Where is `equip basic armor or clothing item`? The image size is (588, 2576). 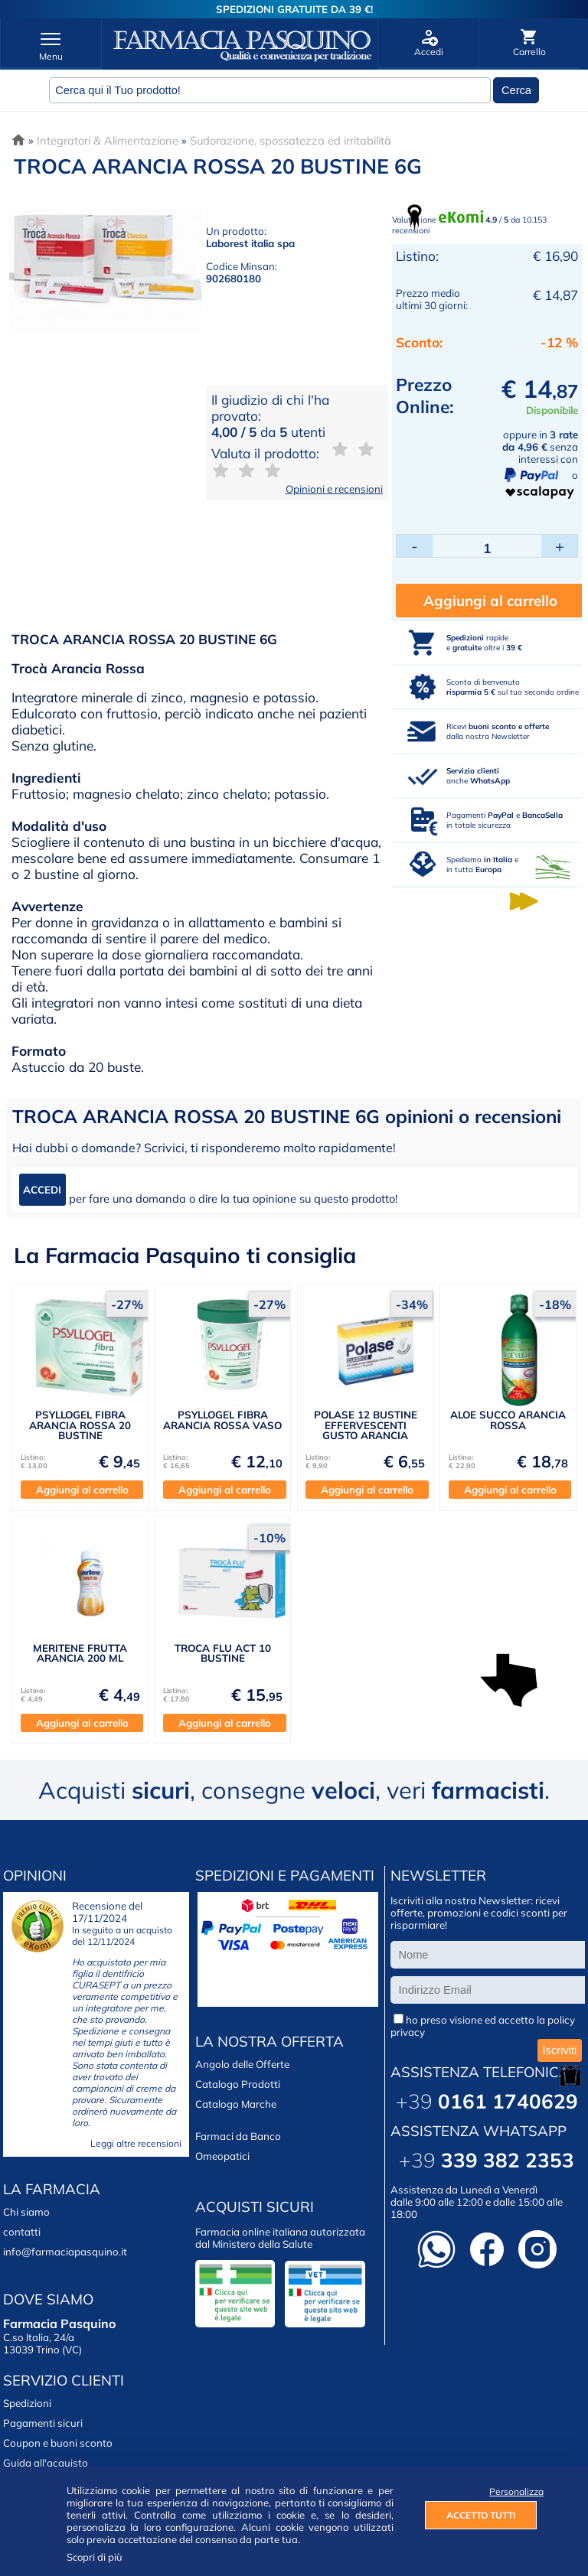 equip basic armor or clothing item is located at coordinates (570, 2076).